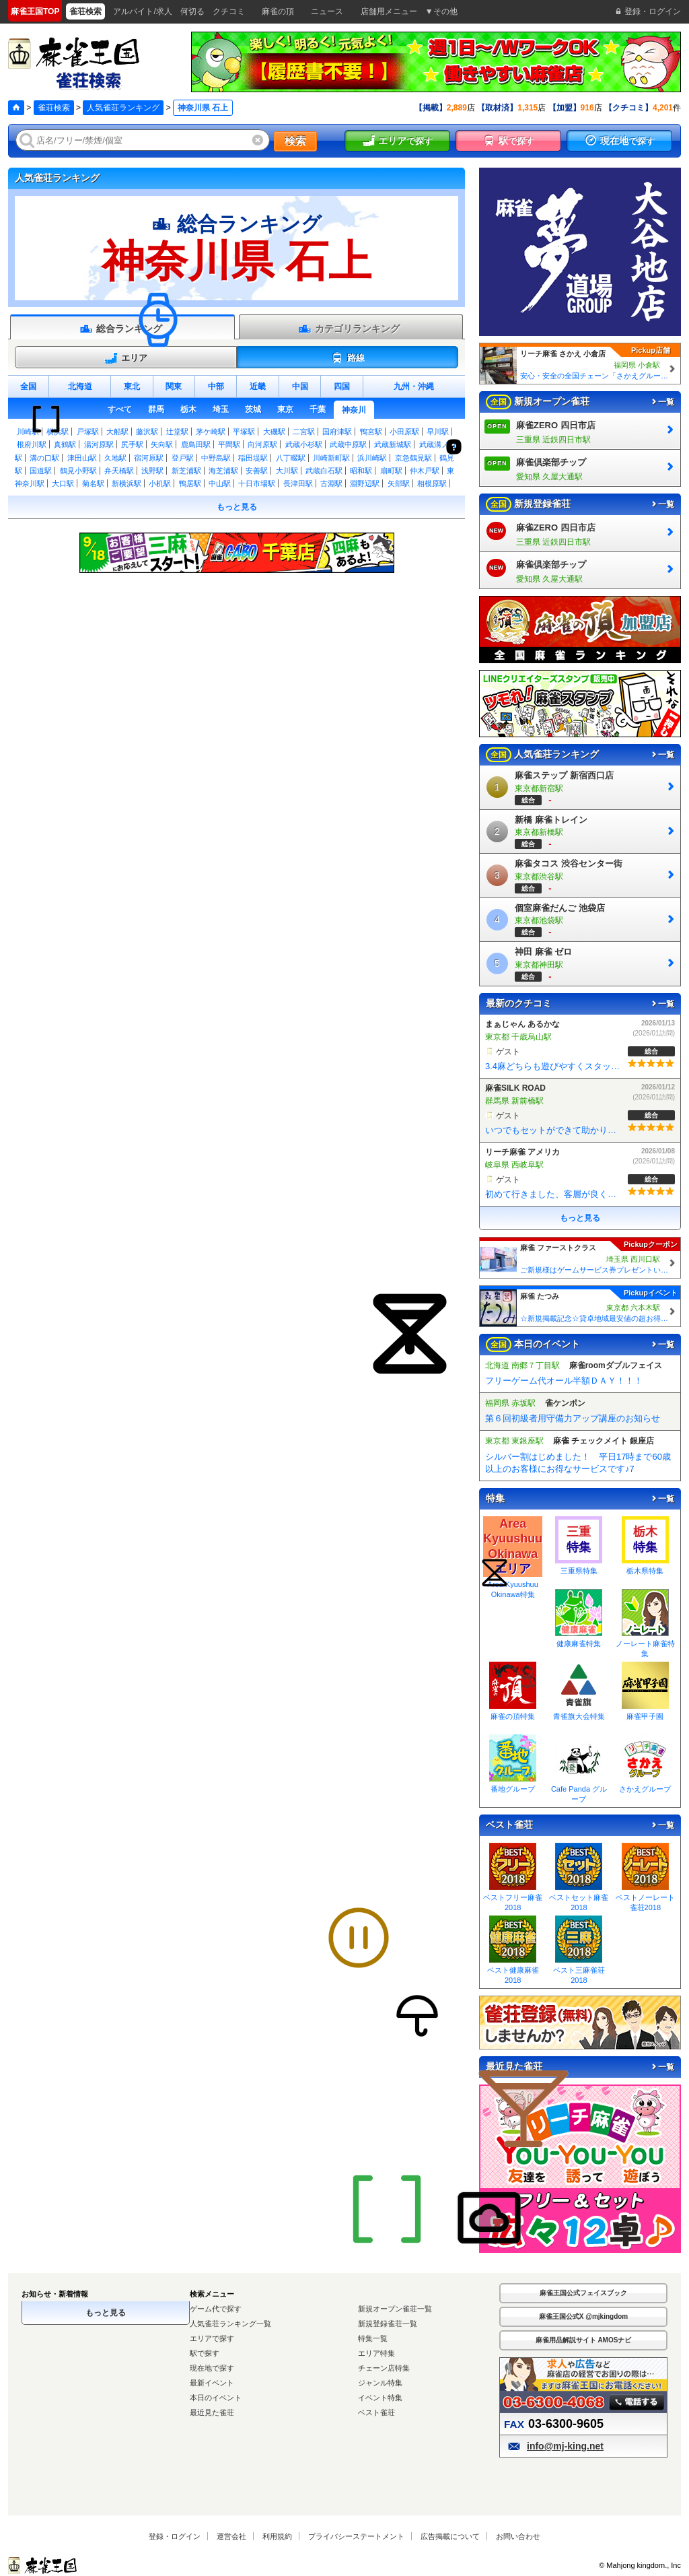  What do you see at coordinates (387, 2209) in the screenshot?
I see `insert or edit code brackets` at bounding box center [387, 2209].